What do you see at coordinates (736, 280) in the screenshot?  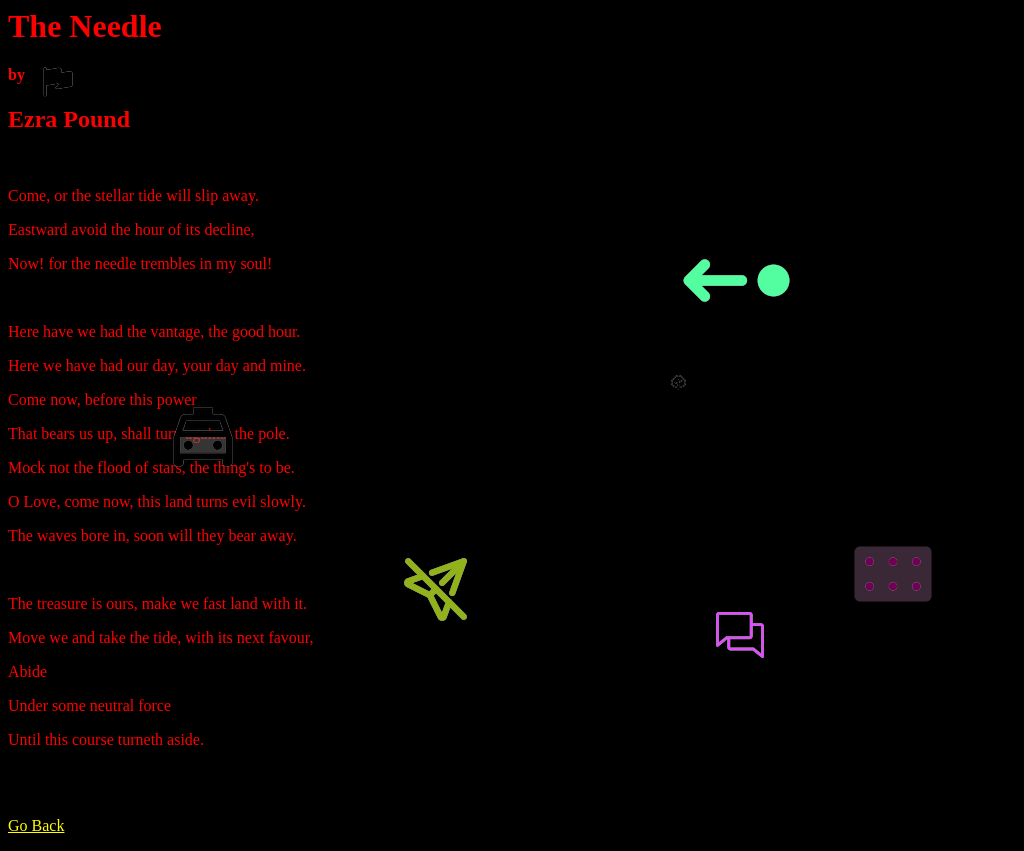 I see `move selected item to the left` at bounding box center [736, 280].